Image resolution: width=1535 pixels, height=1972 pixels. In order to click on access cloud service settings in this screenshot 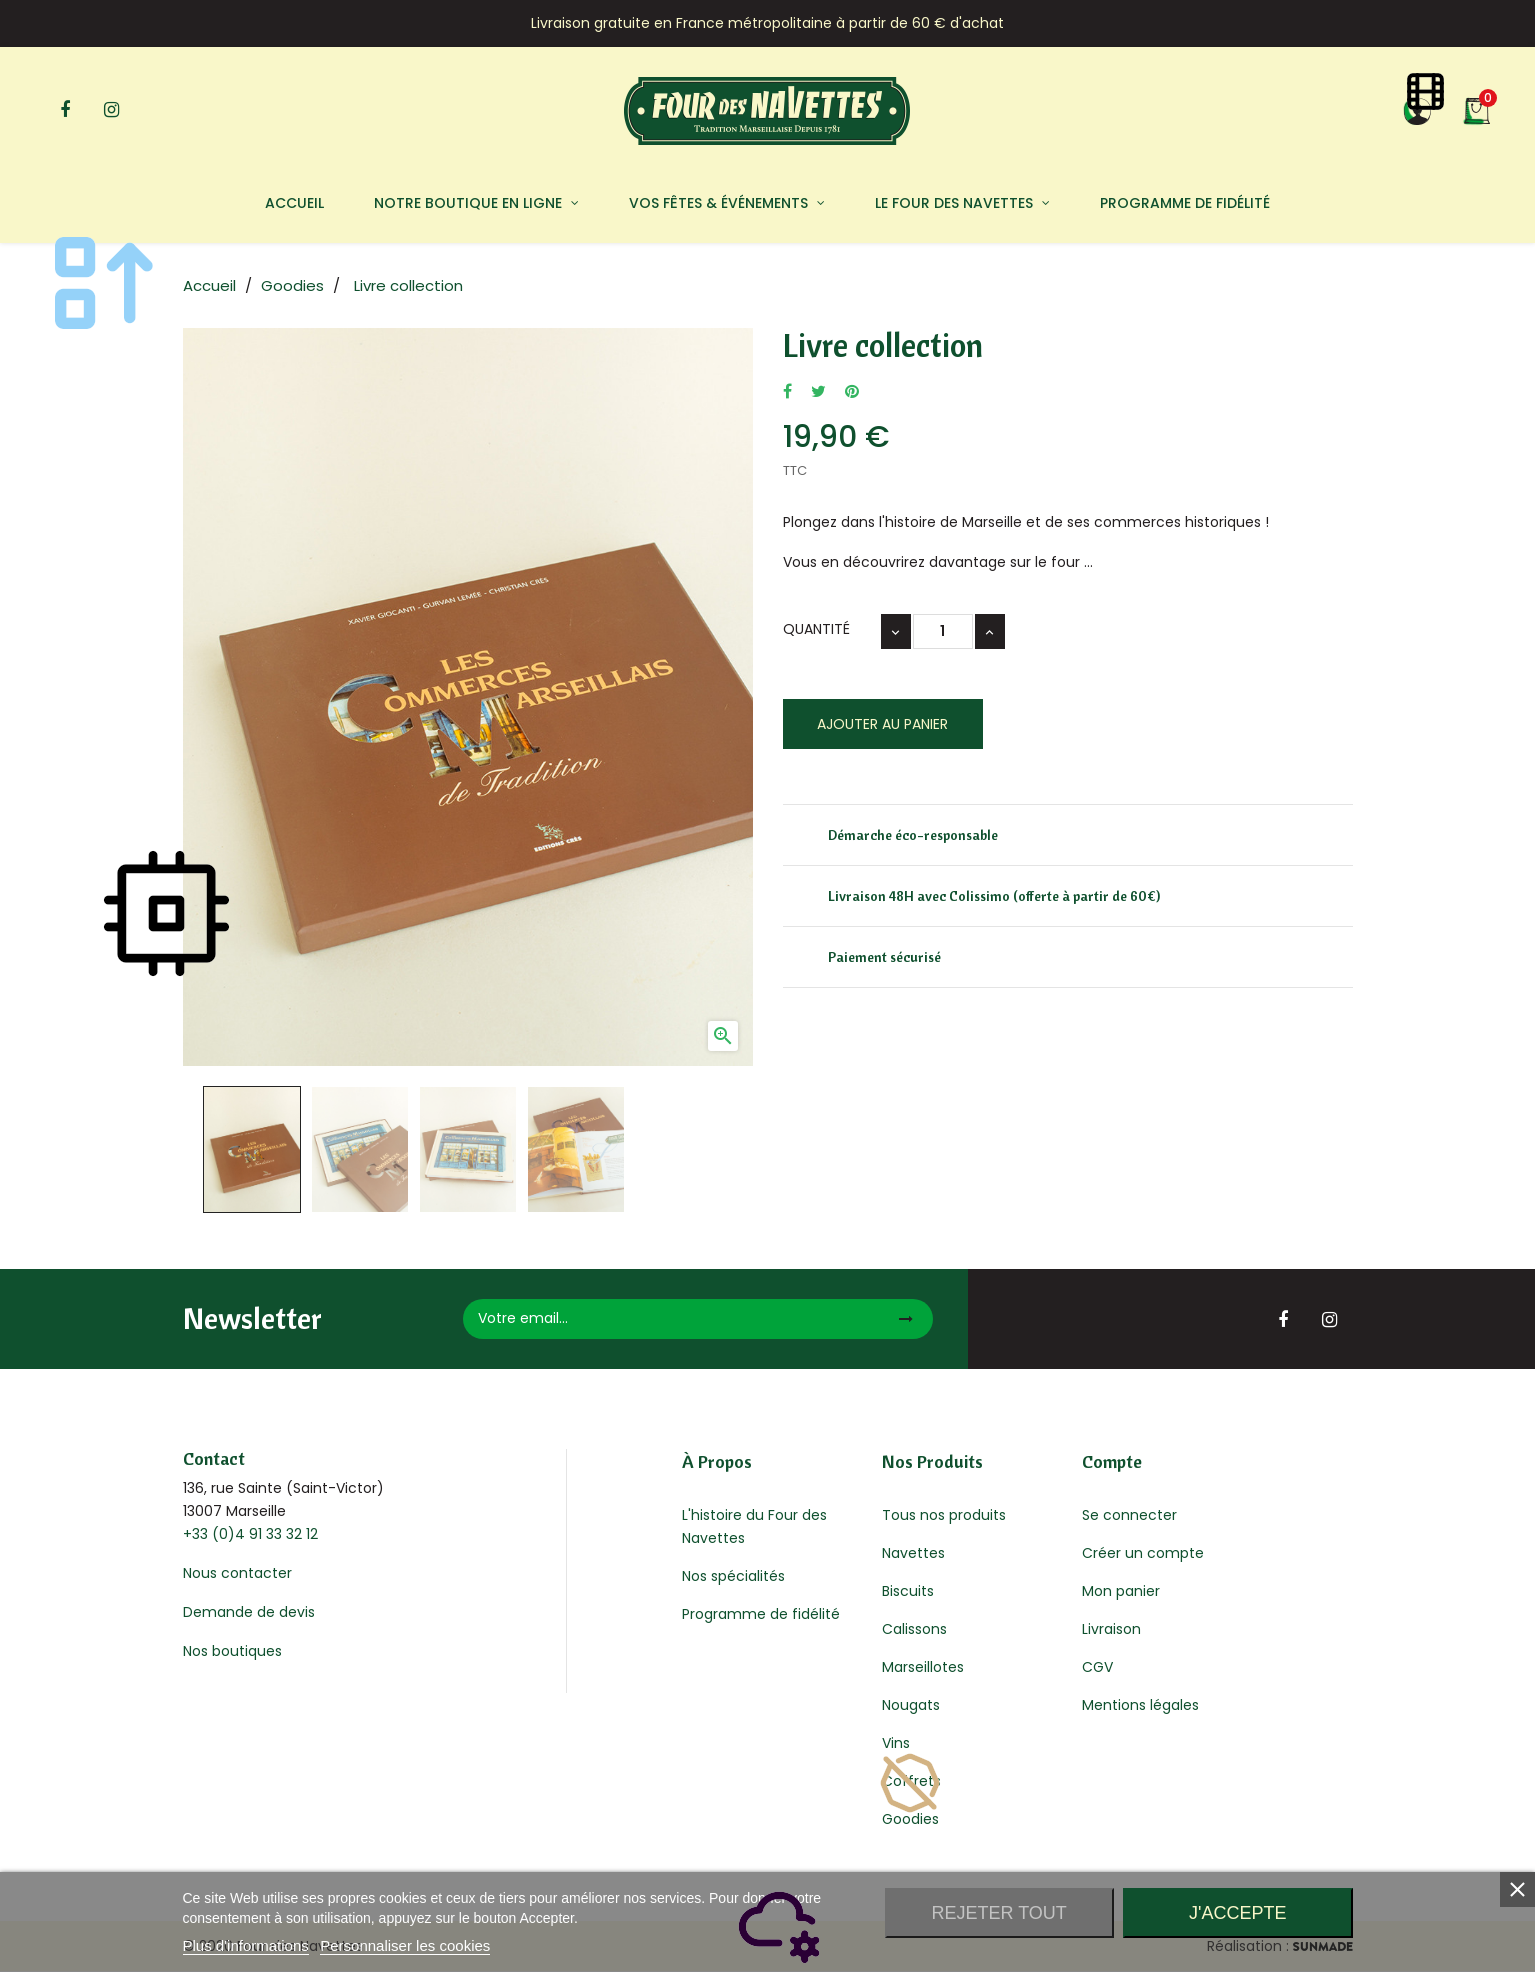, I will do `click(779, 1921)`.